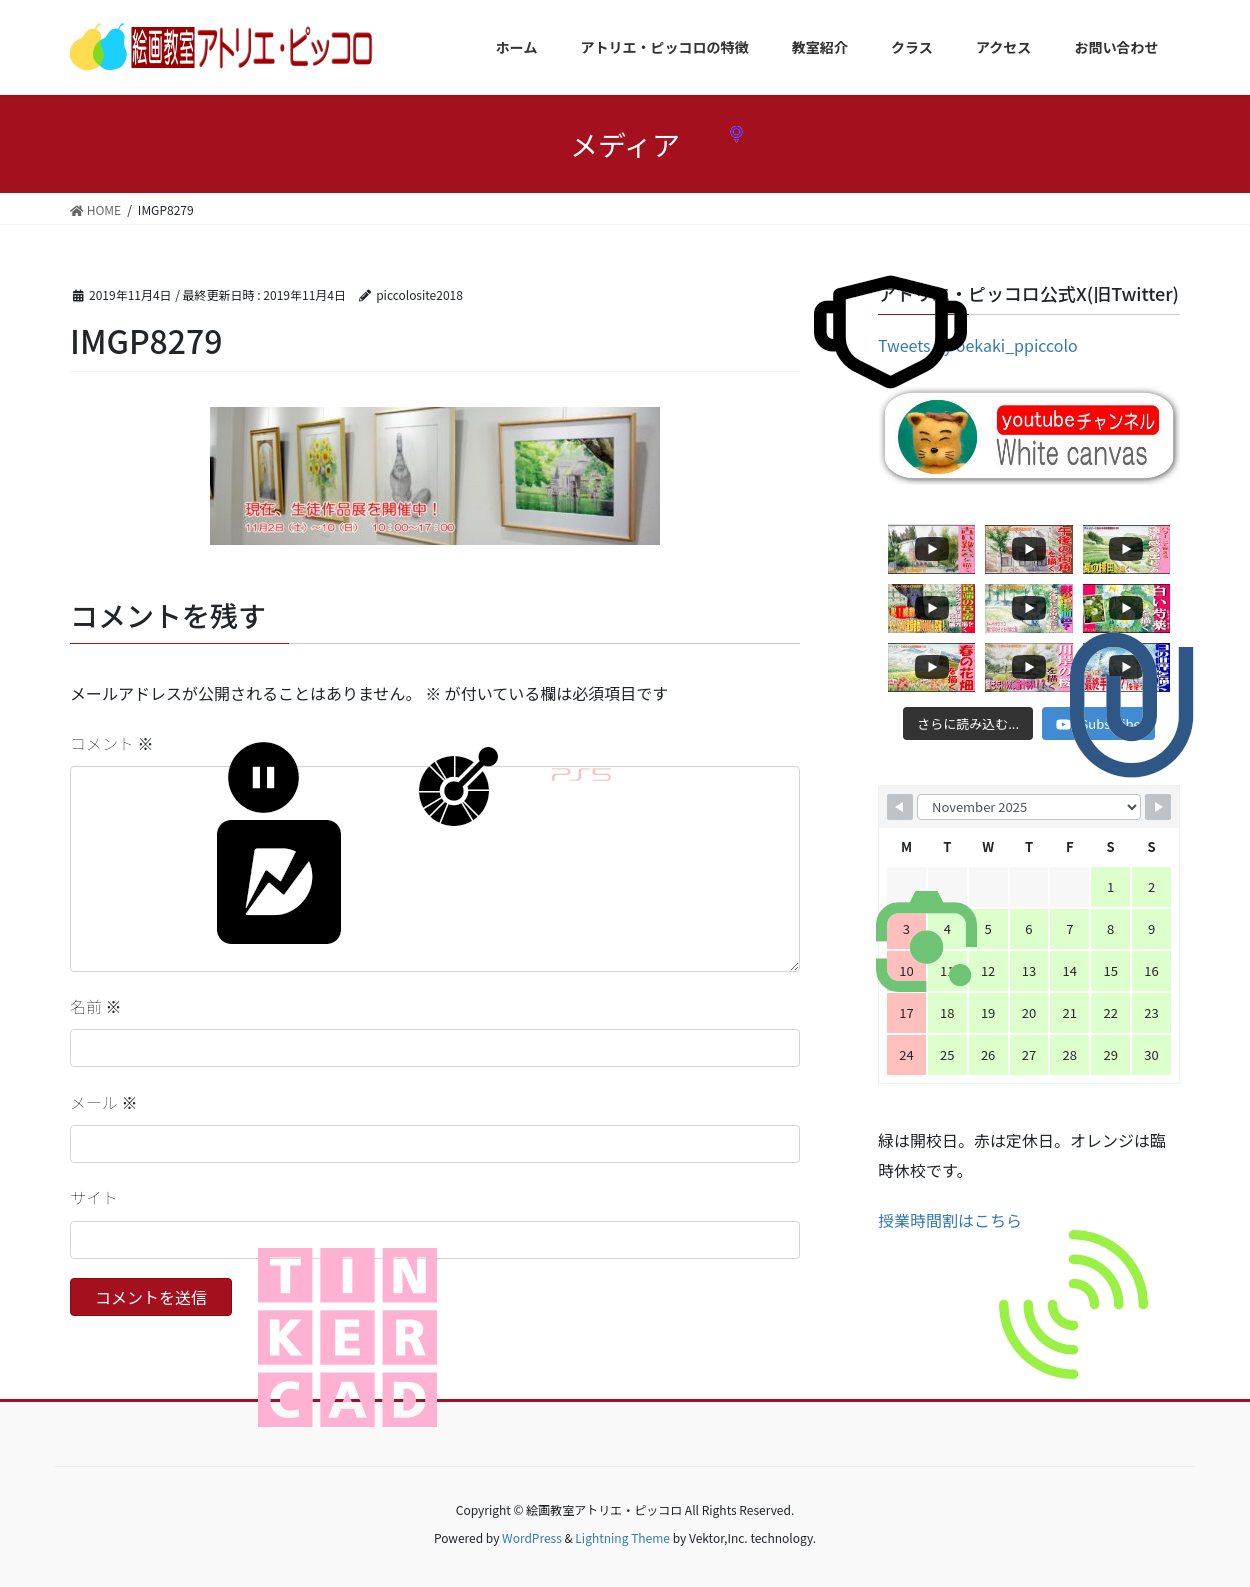 The height and width of the screenshot is (1587, 1250). I want to click on indicates face mask required, so click(890, 332).